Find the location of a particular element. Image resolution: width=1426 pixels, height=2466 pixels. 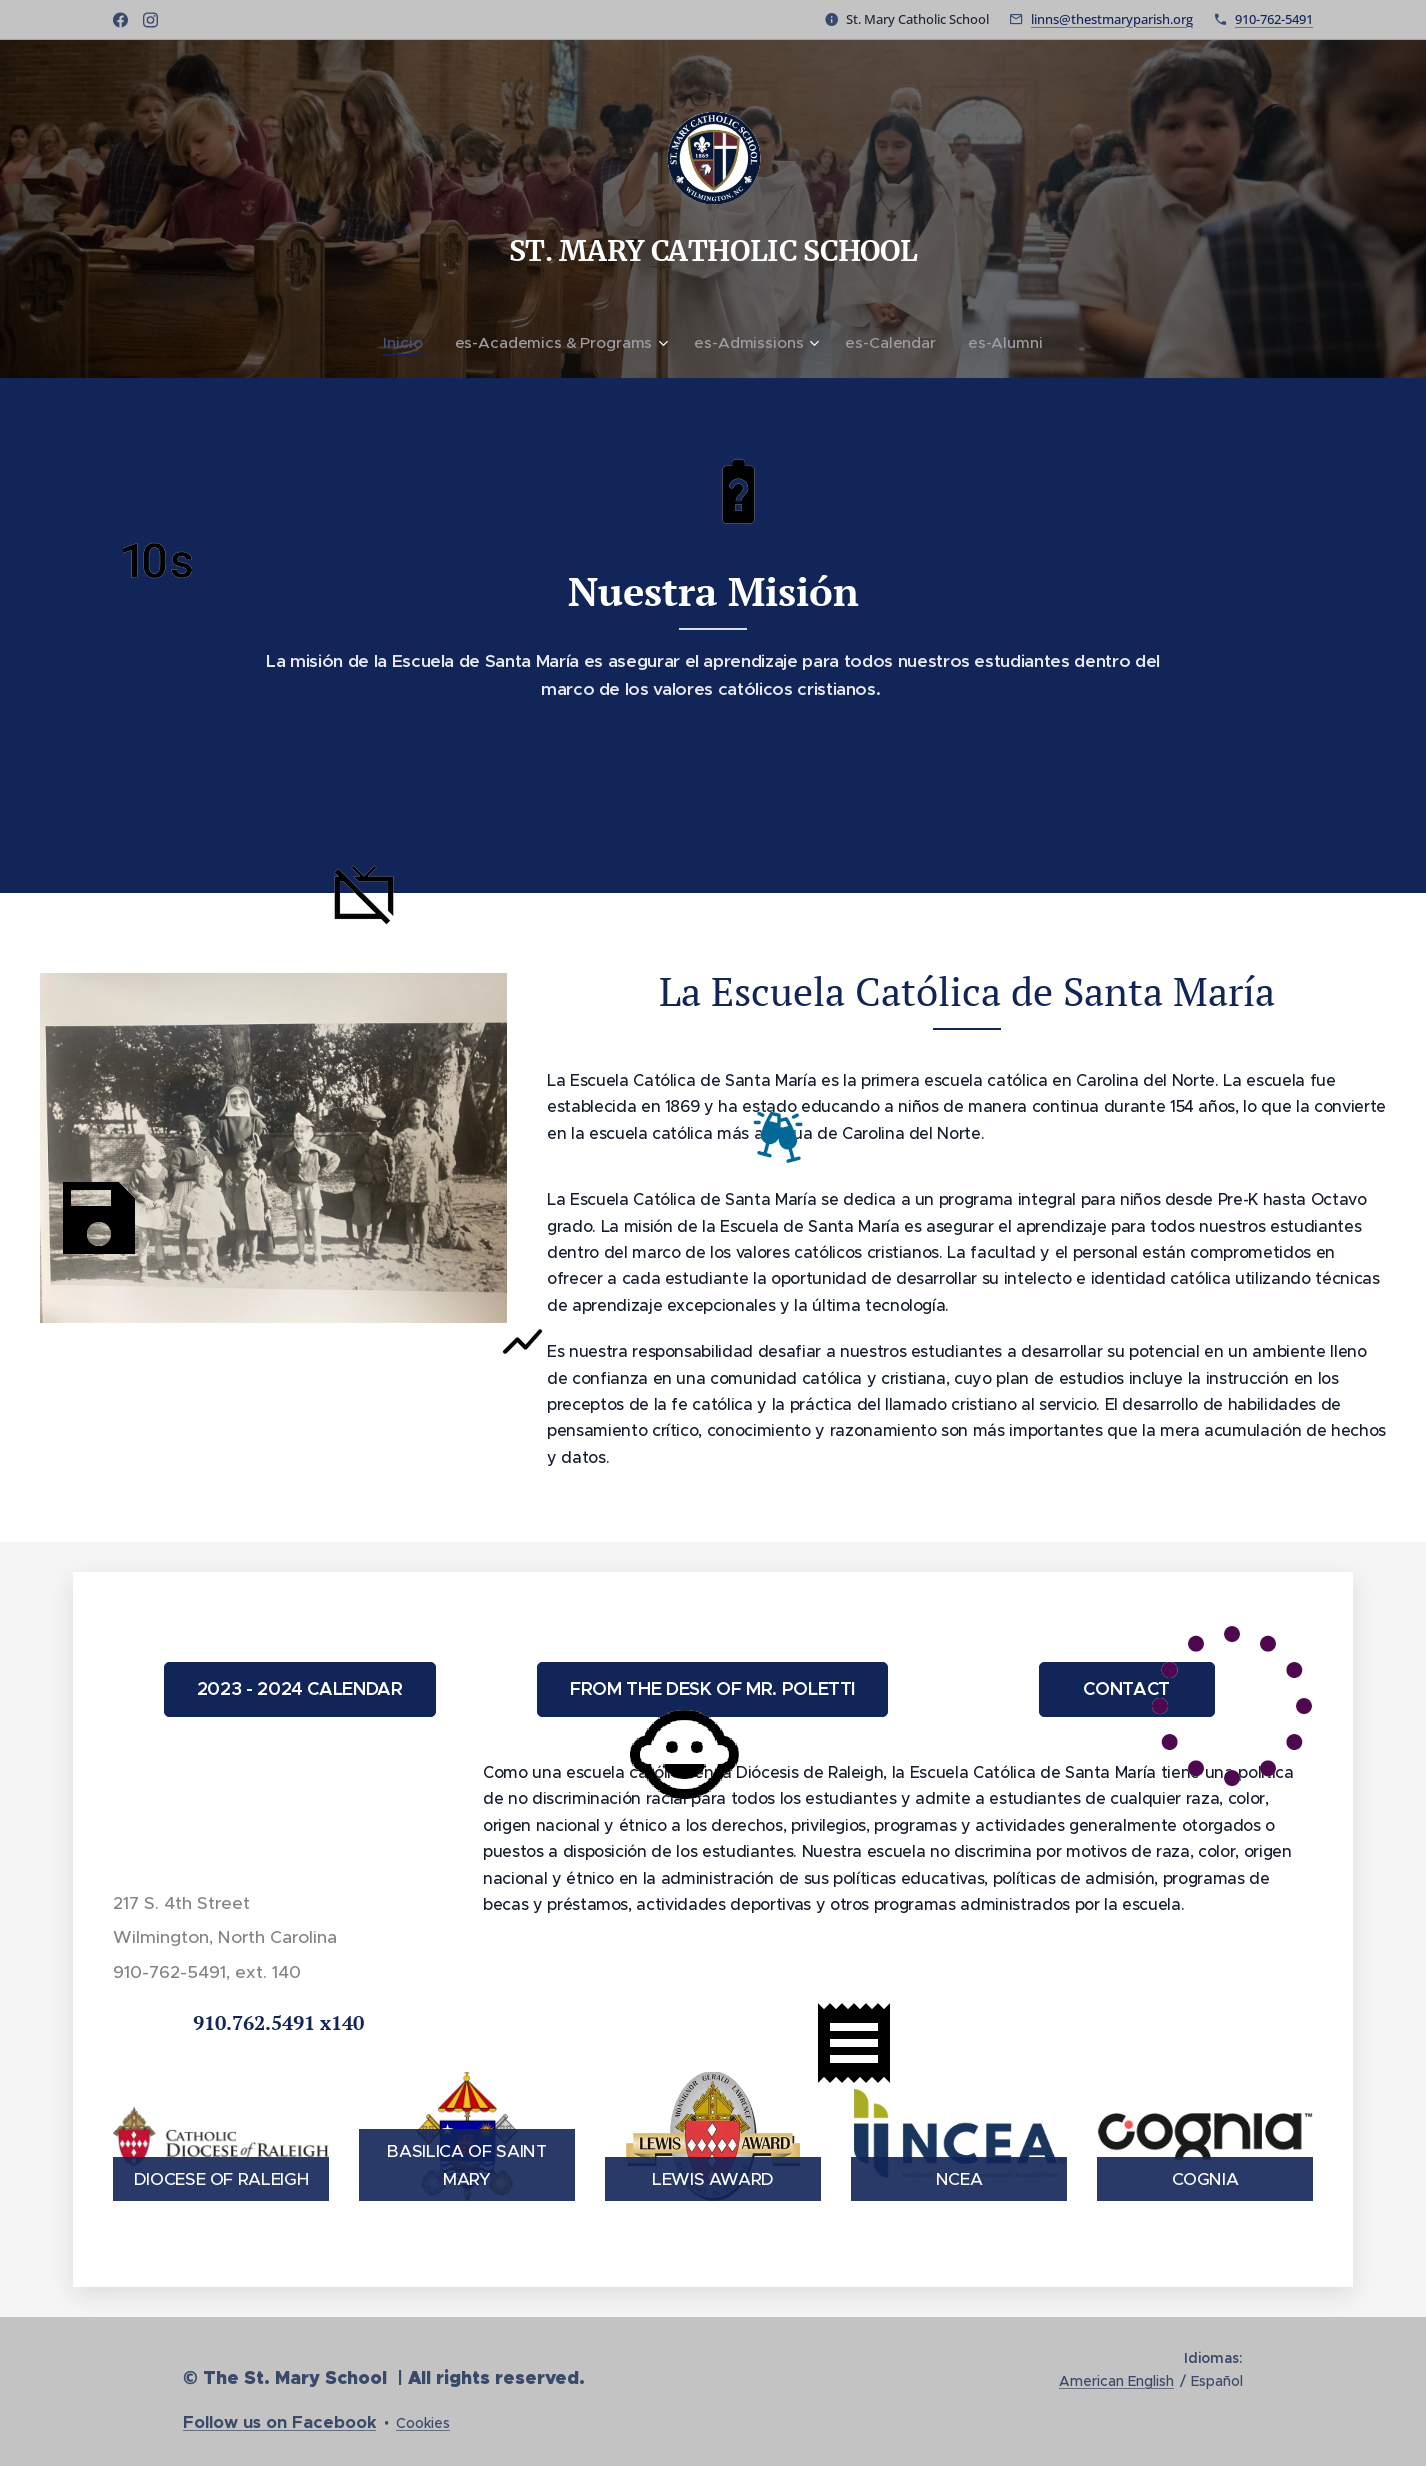

access child-friendly or family mode is located at coordinates (684, 1754).